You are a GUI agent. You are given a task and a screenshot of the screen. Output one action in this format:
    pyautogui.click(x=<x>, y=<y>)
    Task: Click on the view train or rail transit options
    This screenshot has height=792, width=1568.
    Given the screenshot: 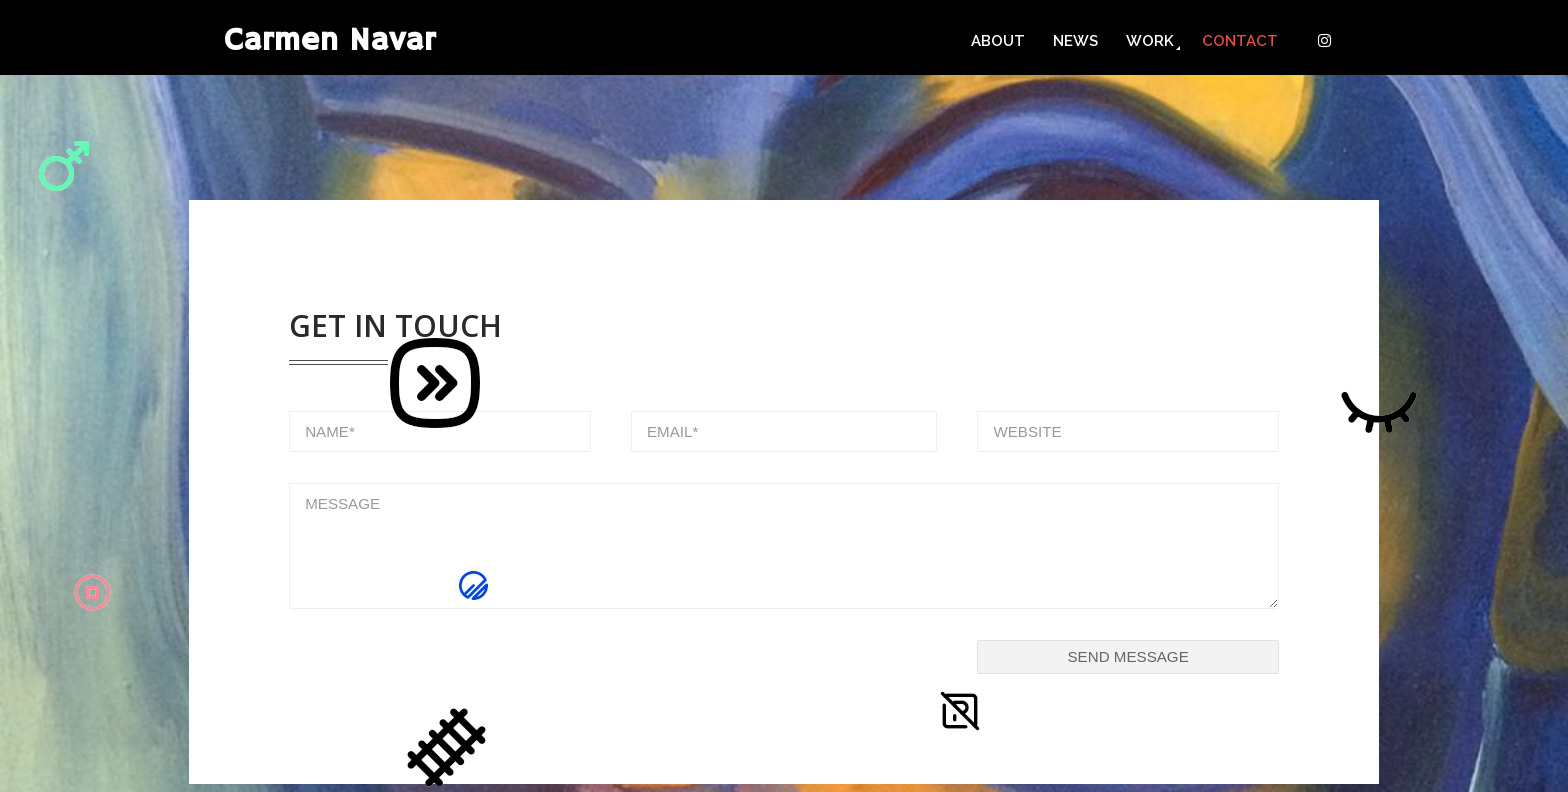 What is the action you would take?
    pyautogui.click(x=446, y=747)
    